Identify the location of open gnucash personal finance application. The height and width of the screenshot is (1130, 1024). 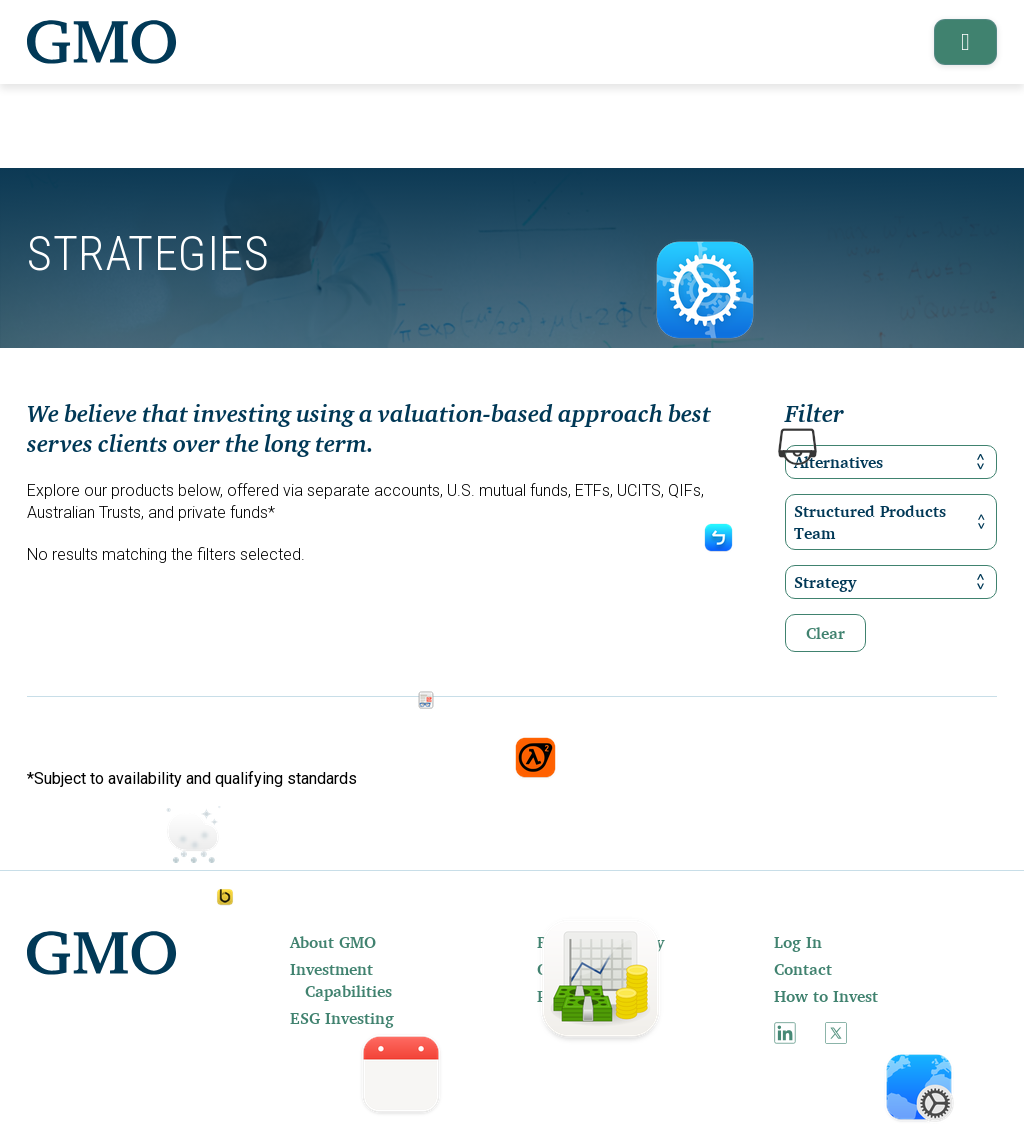
(600, 978).